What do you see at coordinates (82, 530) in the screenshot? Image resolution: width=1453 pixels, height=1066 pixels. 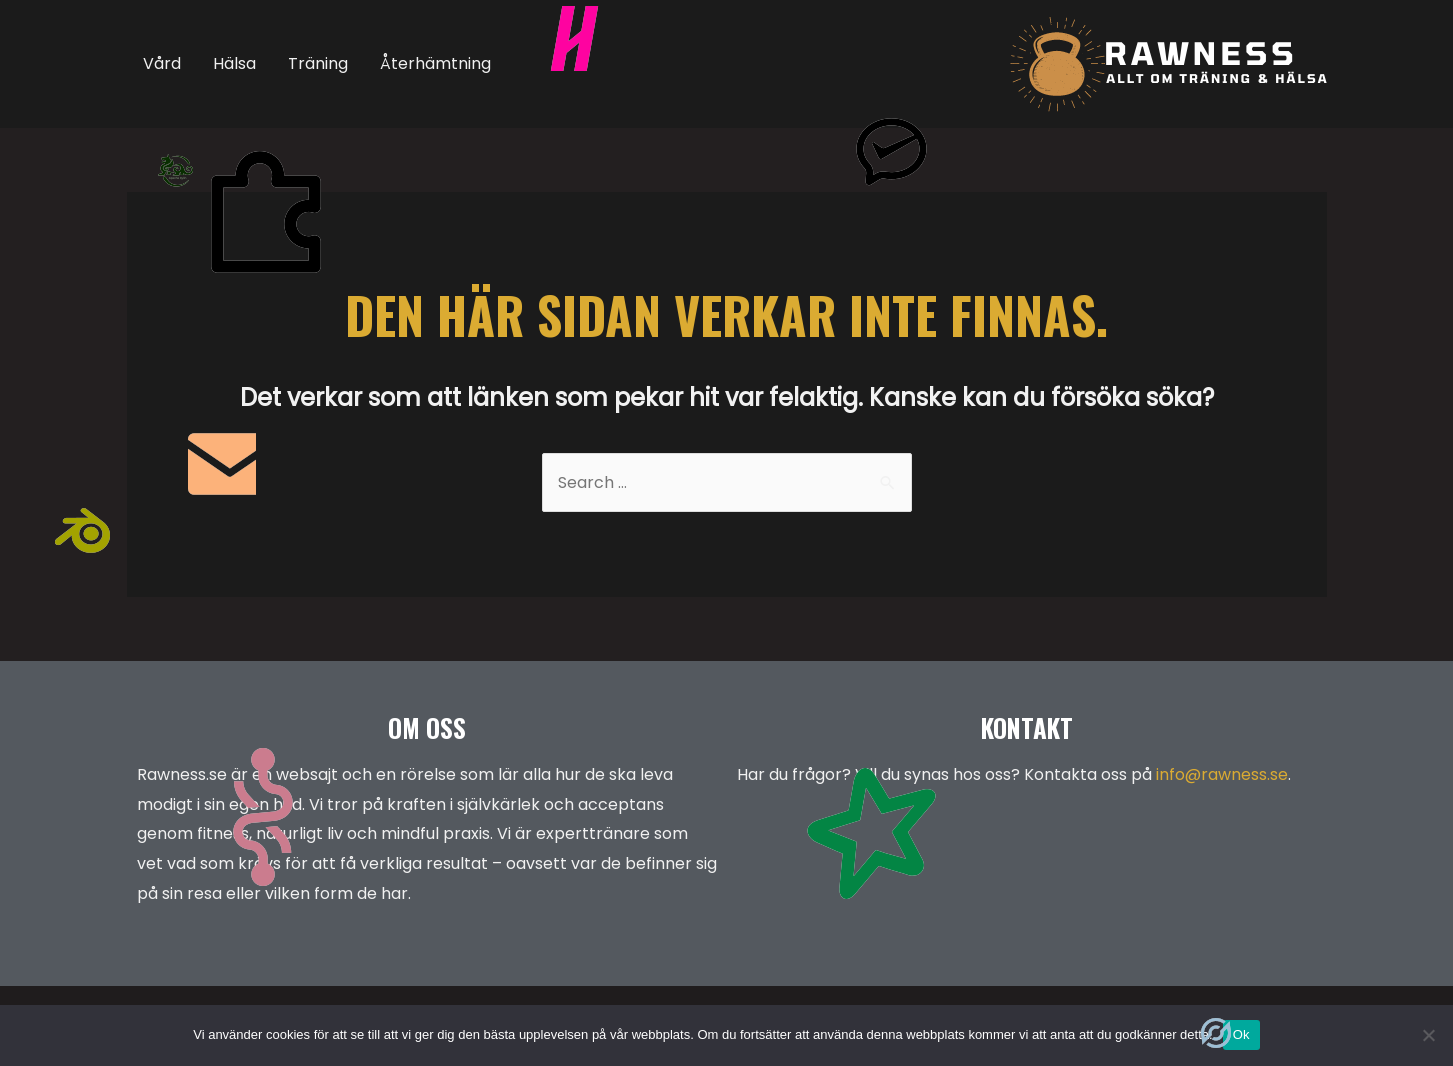 I see `open blender 3d modeling software` at bounding box center [82, 530].